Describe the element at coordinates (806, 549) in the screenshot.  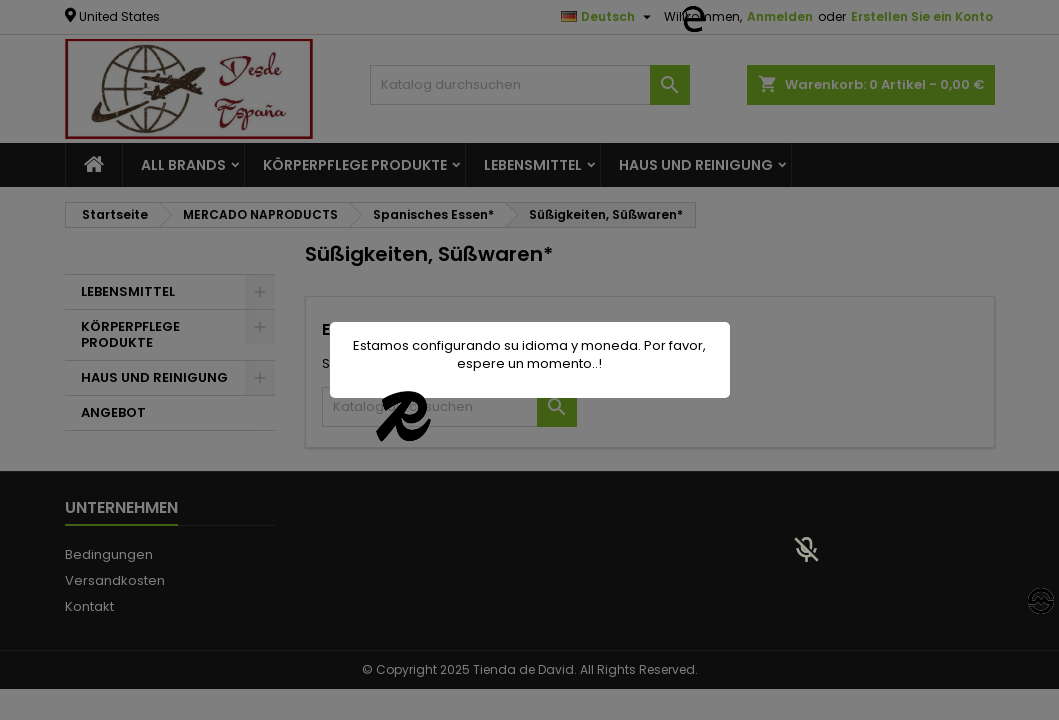
I see `mute your microphone` at that location.